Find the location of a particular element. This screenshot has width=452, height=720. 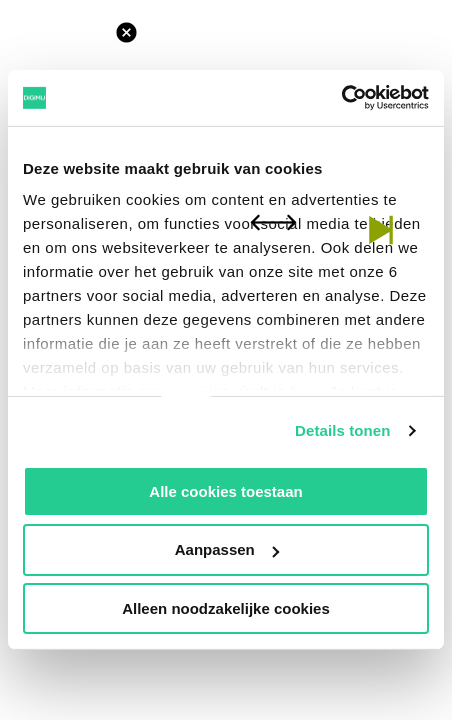

format text as heading level 1 is located at coordinates (186, 412).